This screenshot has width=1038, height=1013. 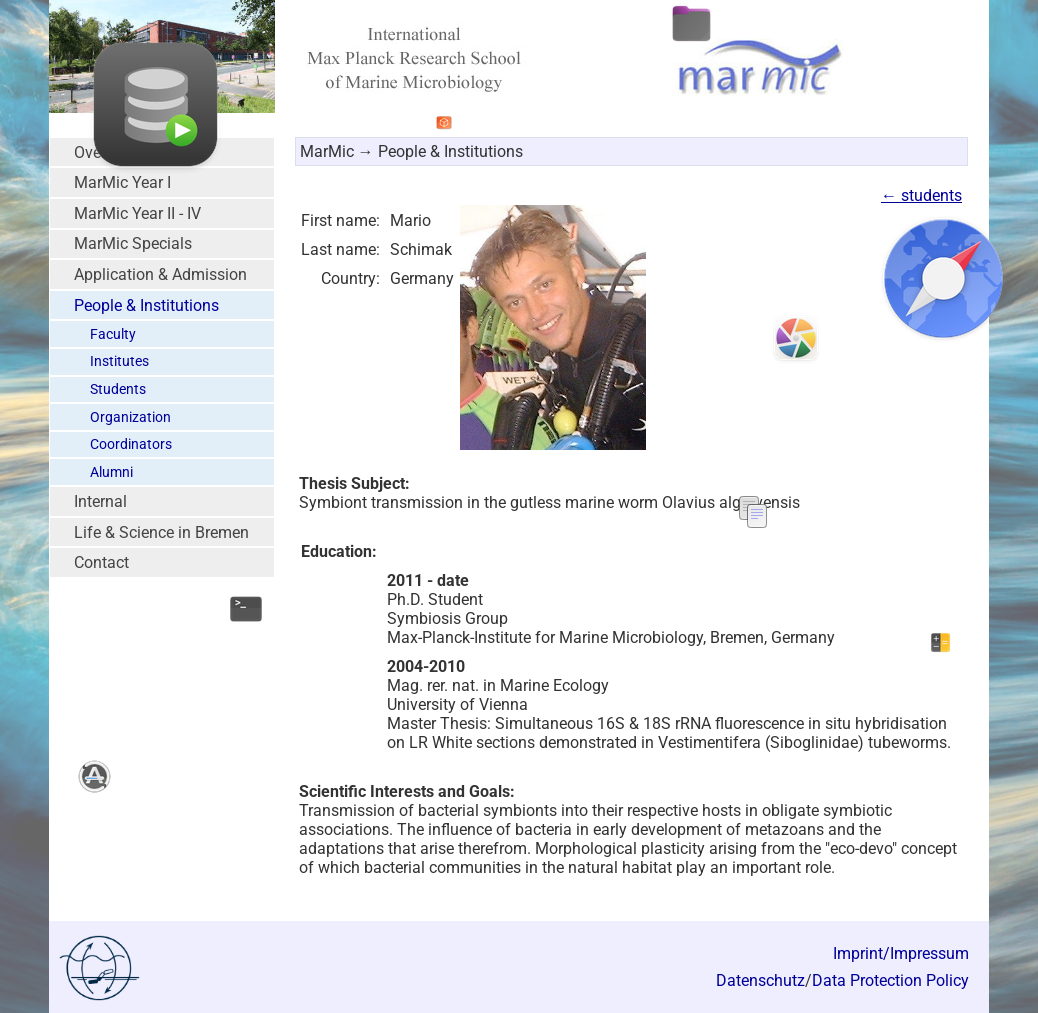 I want to click on copy selected content to clipboard, so click(x=753, y=512).